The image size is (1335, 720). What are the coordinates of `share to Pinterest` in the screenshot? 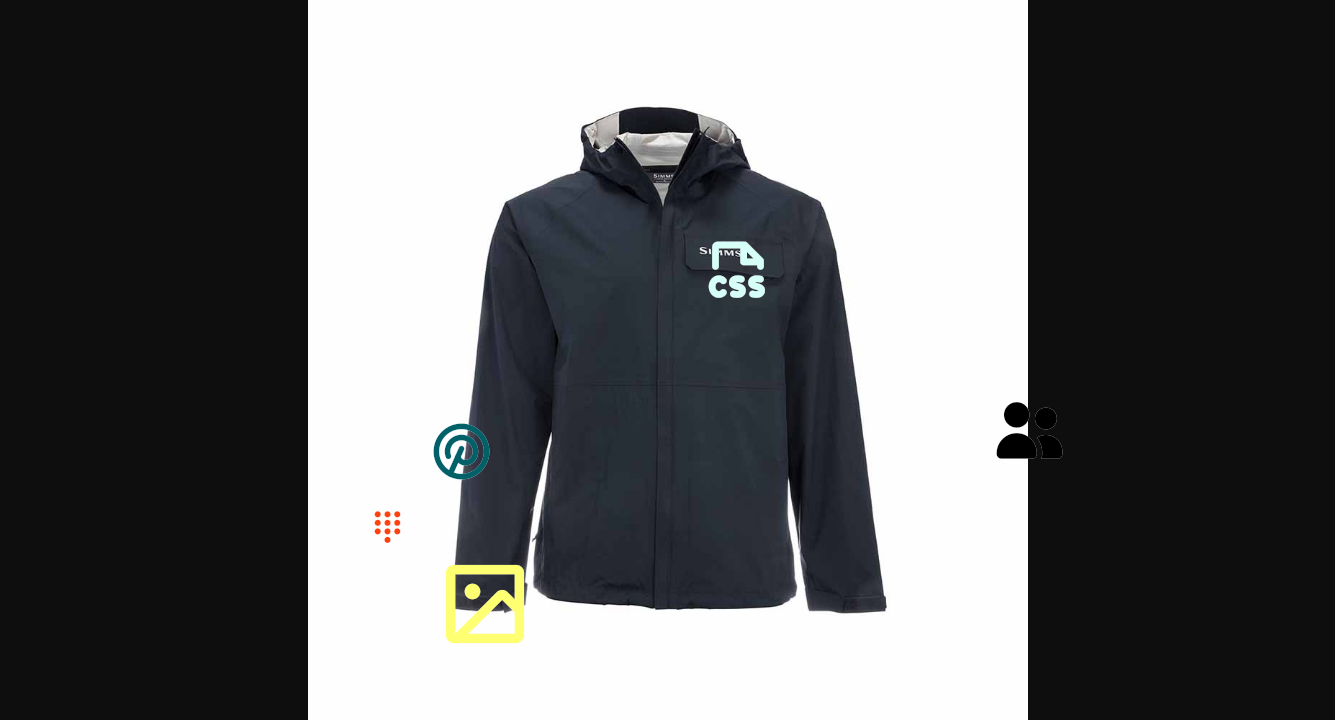 It's located at (461, 451).